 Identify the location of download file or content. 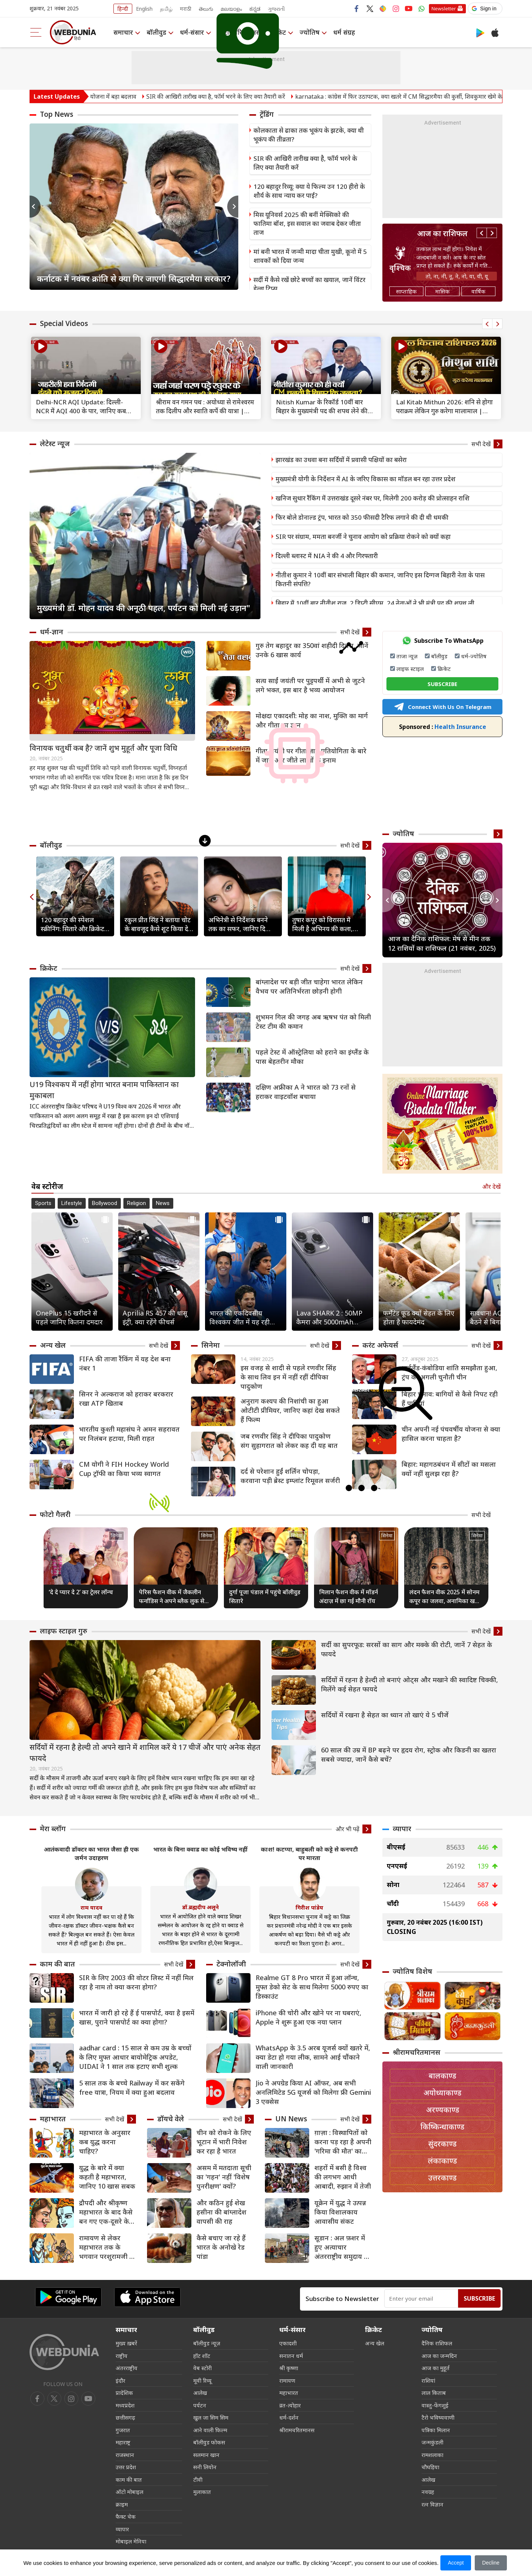
(205, 841).